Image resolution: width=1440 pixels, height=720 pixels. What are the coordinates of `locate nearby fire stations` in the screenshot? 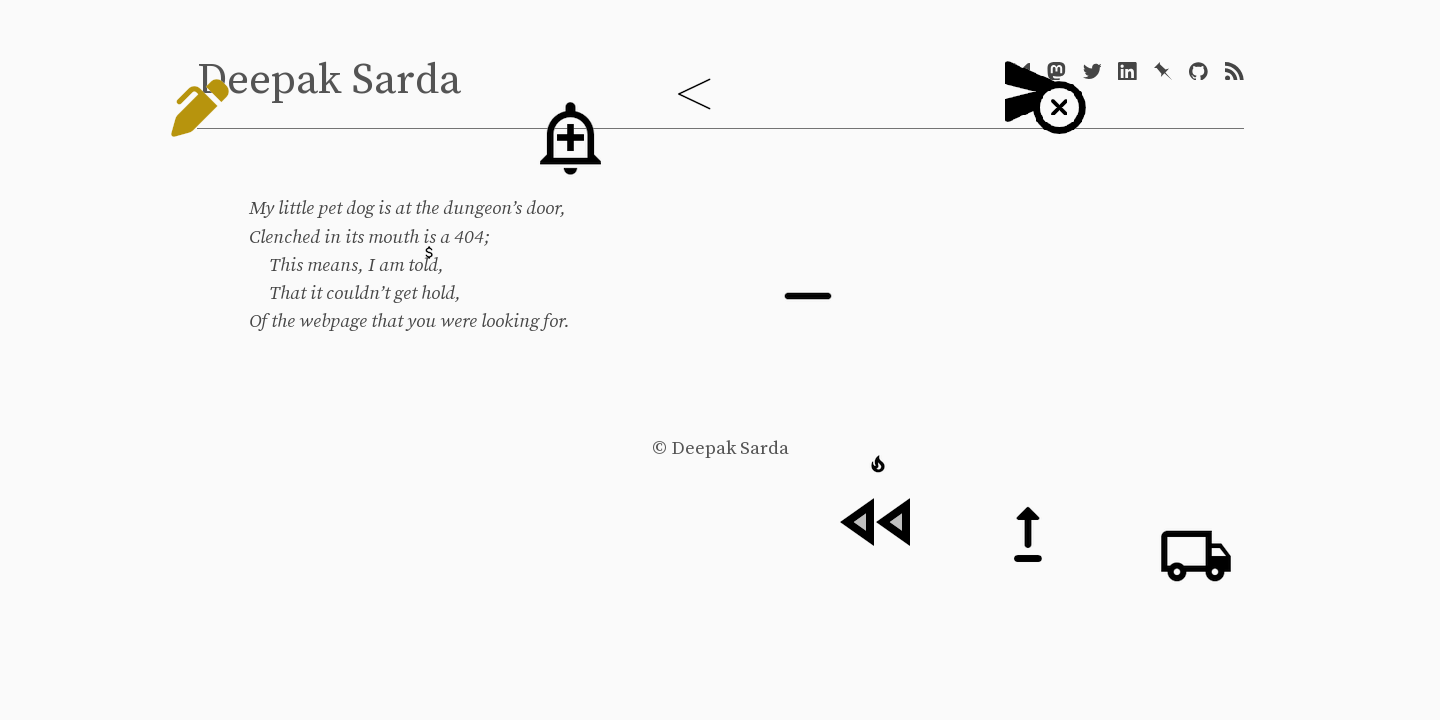 It's located at (878, 464).